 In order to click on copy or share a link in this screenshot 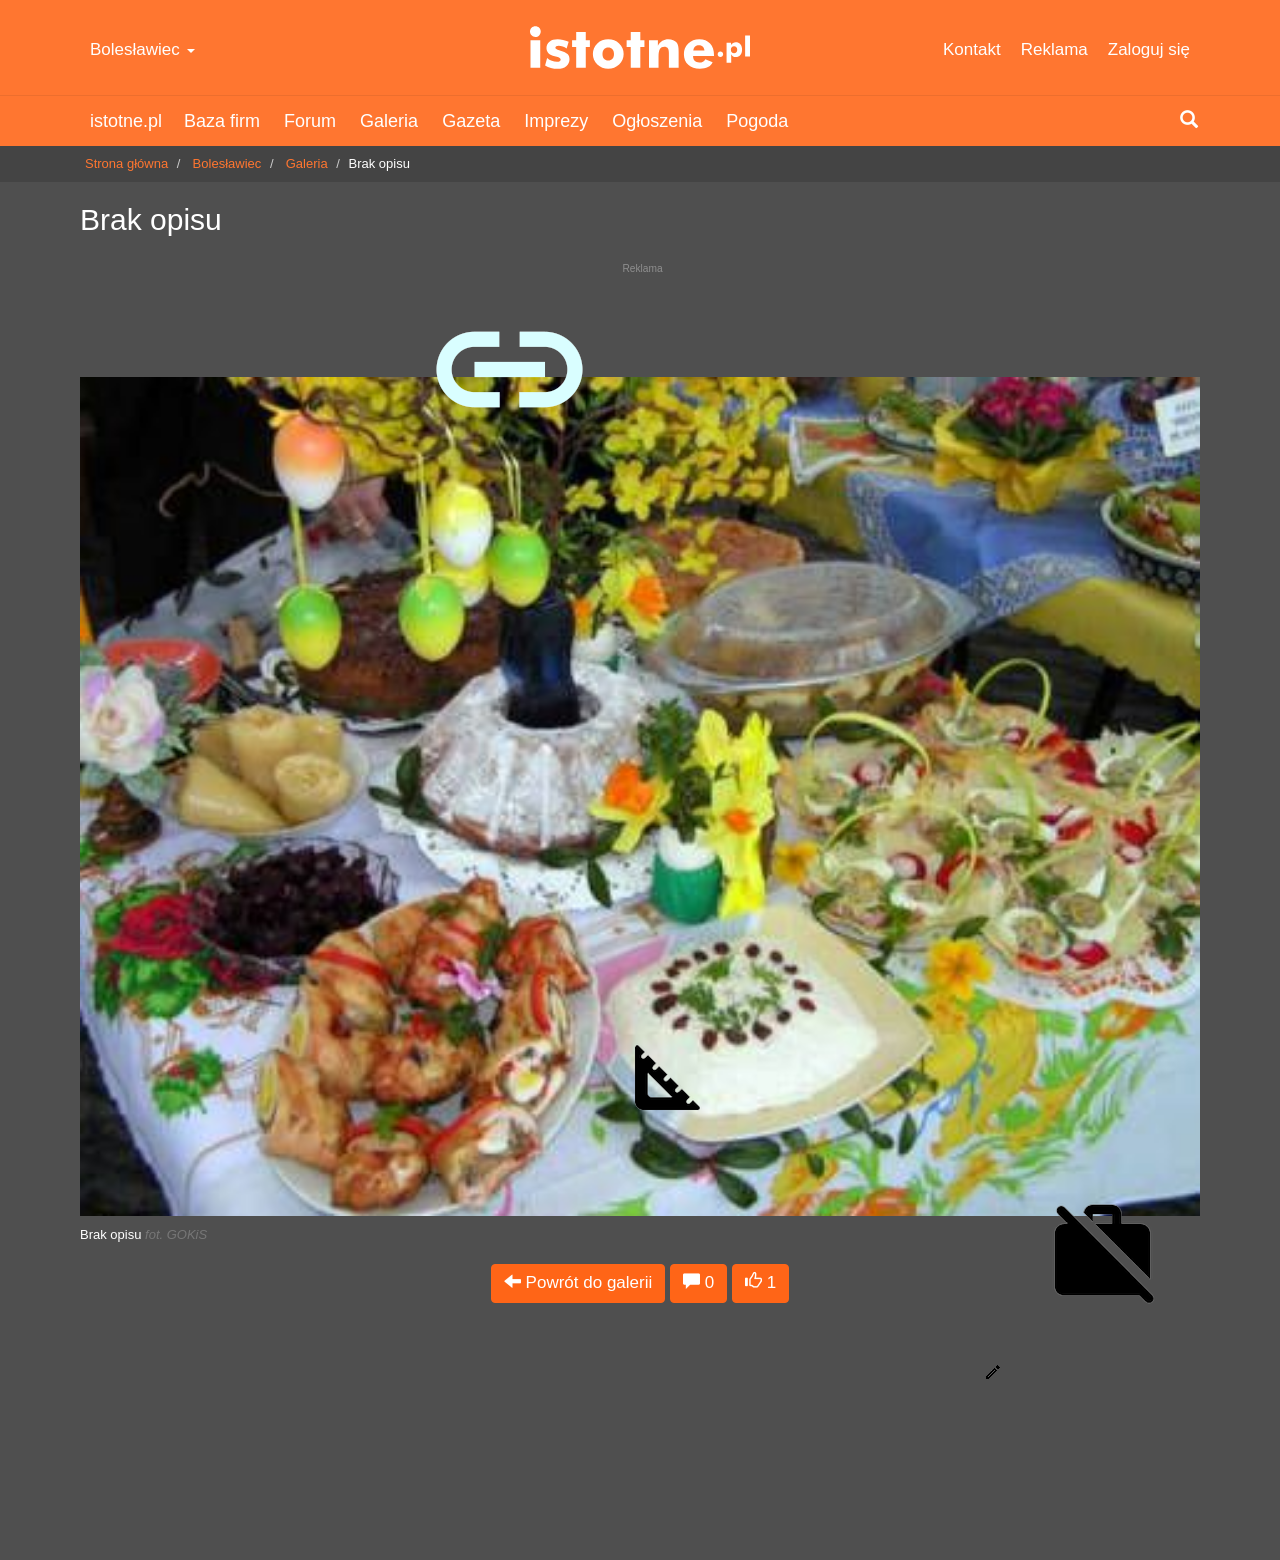, I will do `click(509, 369)`.